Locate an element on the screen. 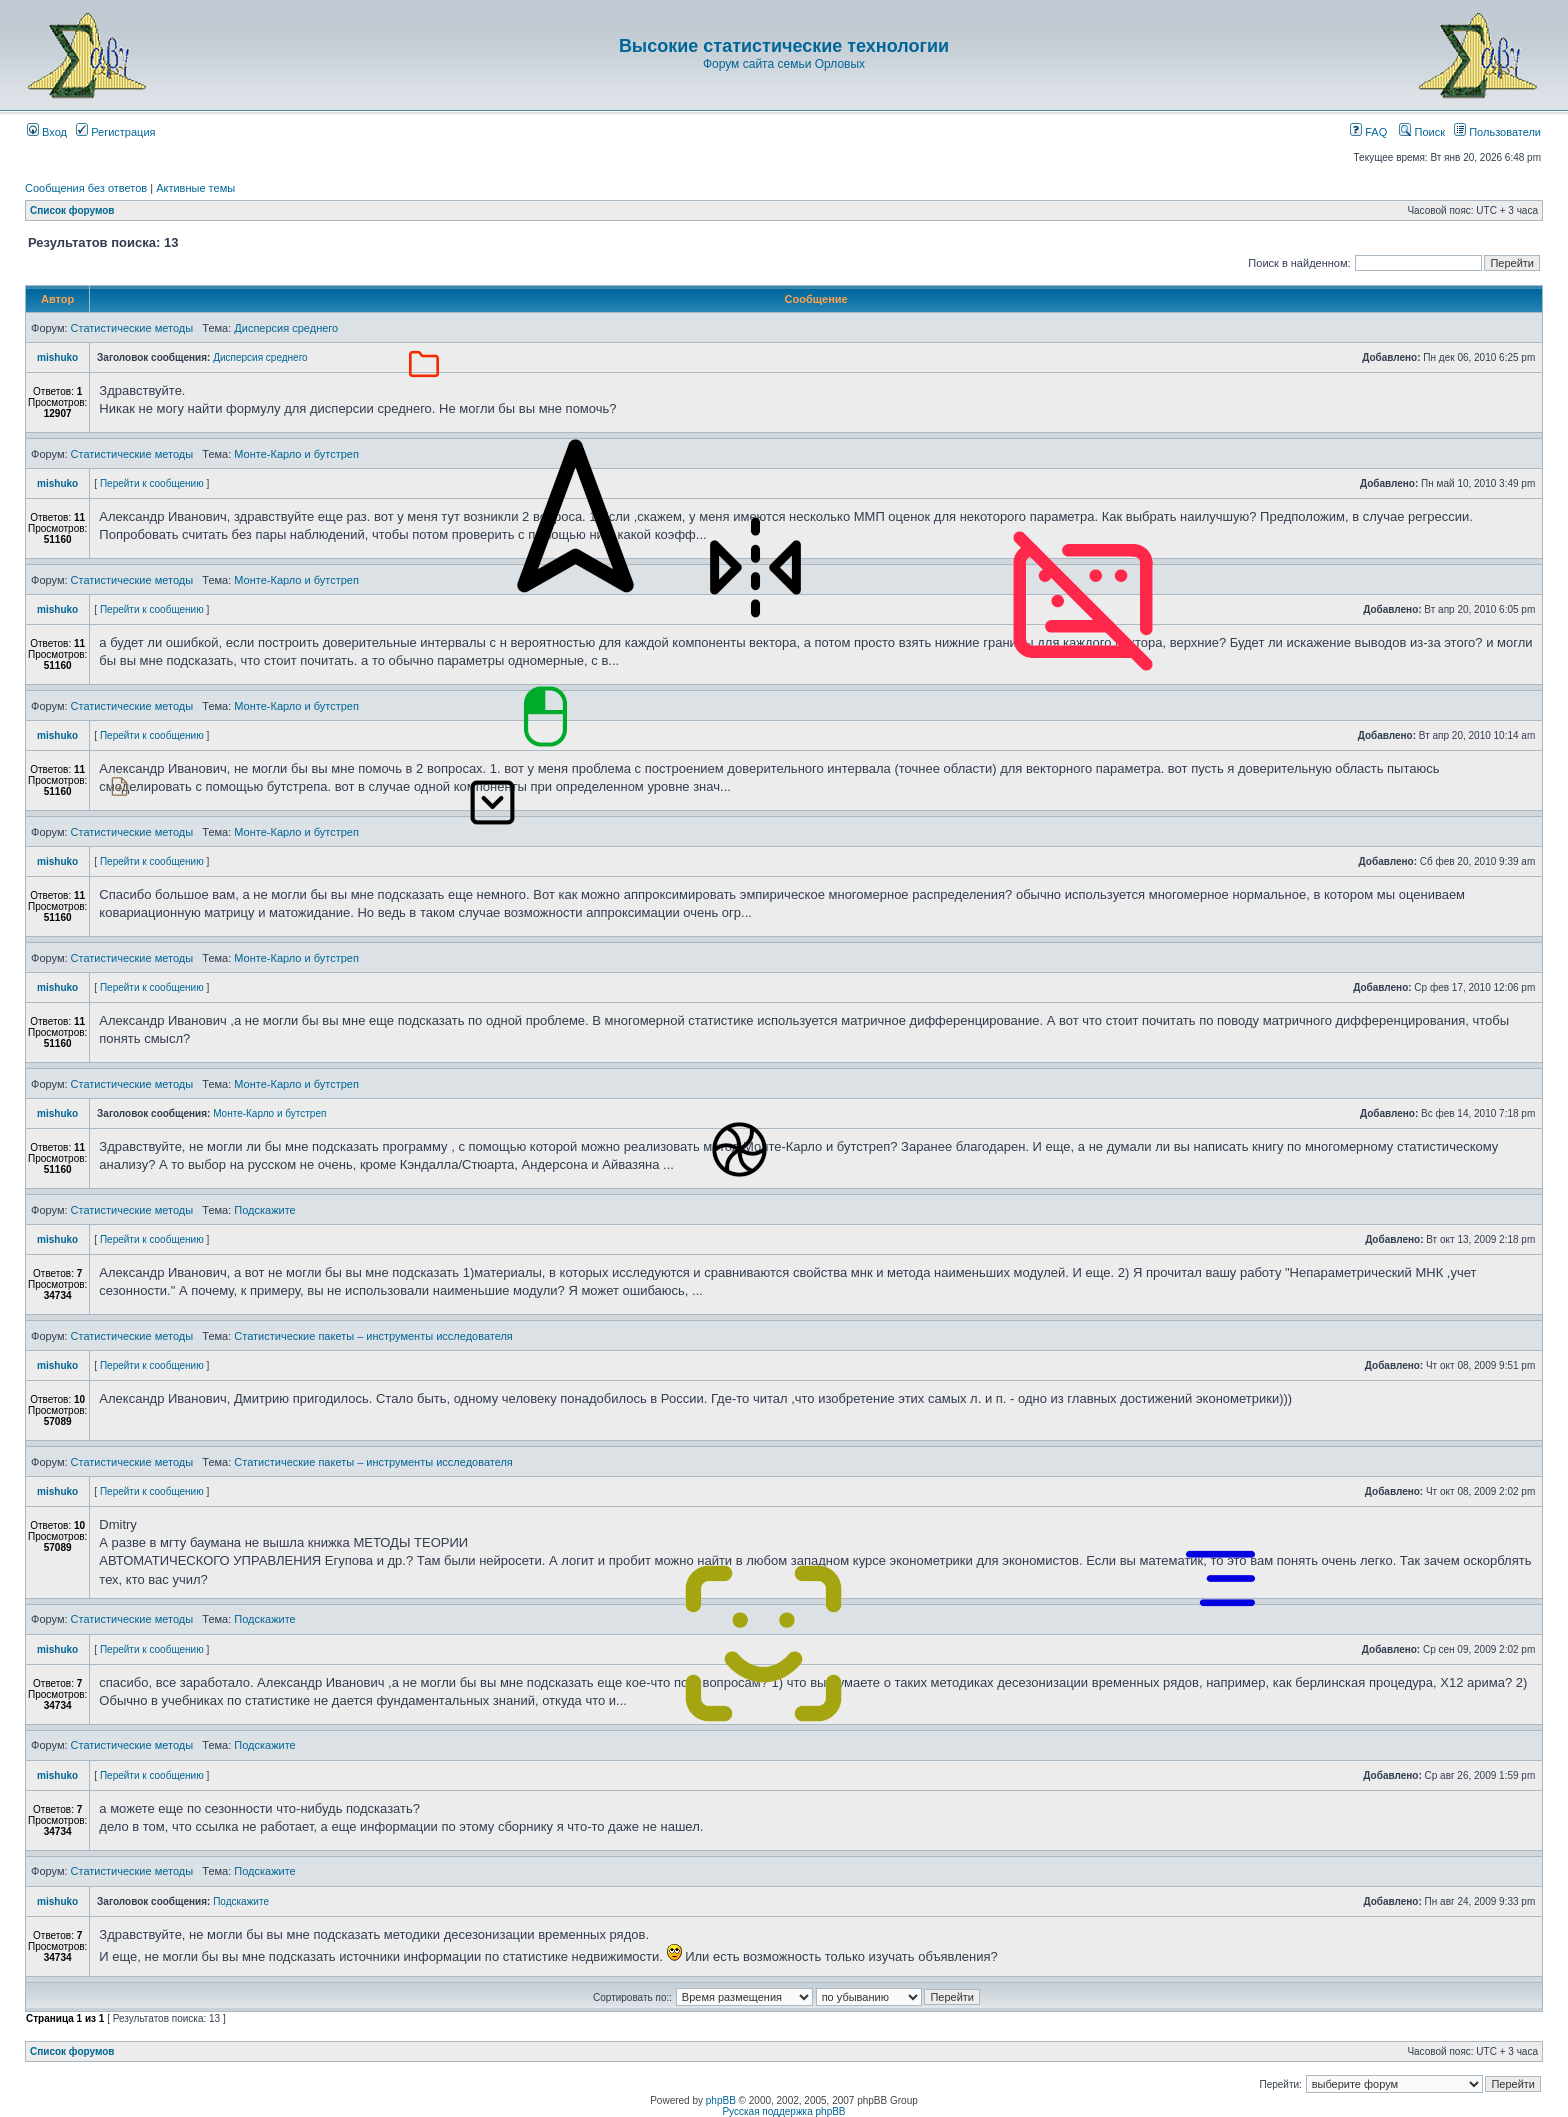 This screenshot has height=2117, width=1568. expand content or dropdown menu is located at coordinates (492, 802).